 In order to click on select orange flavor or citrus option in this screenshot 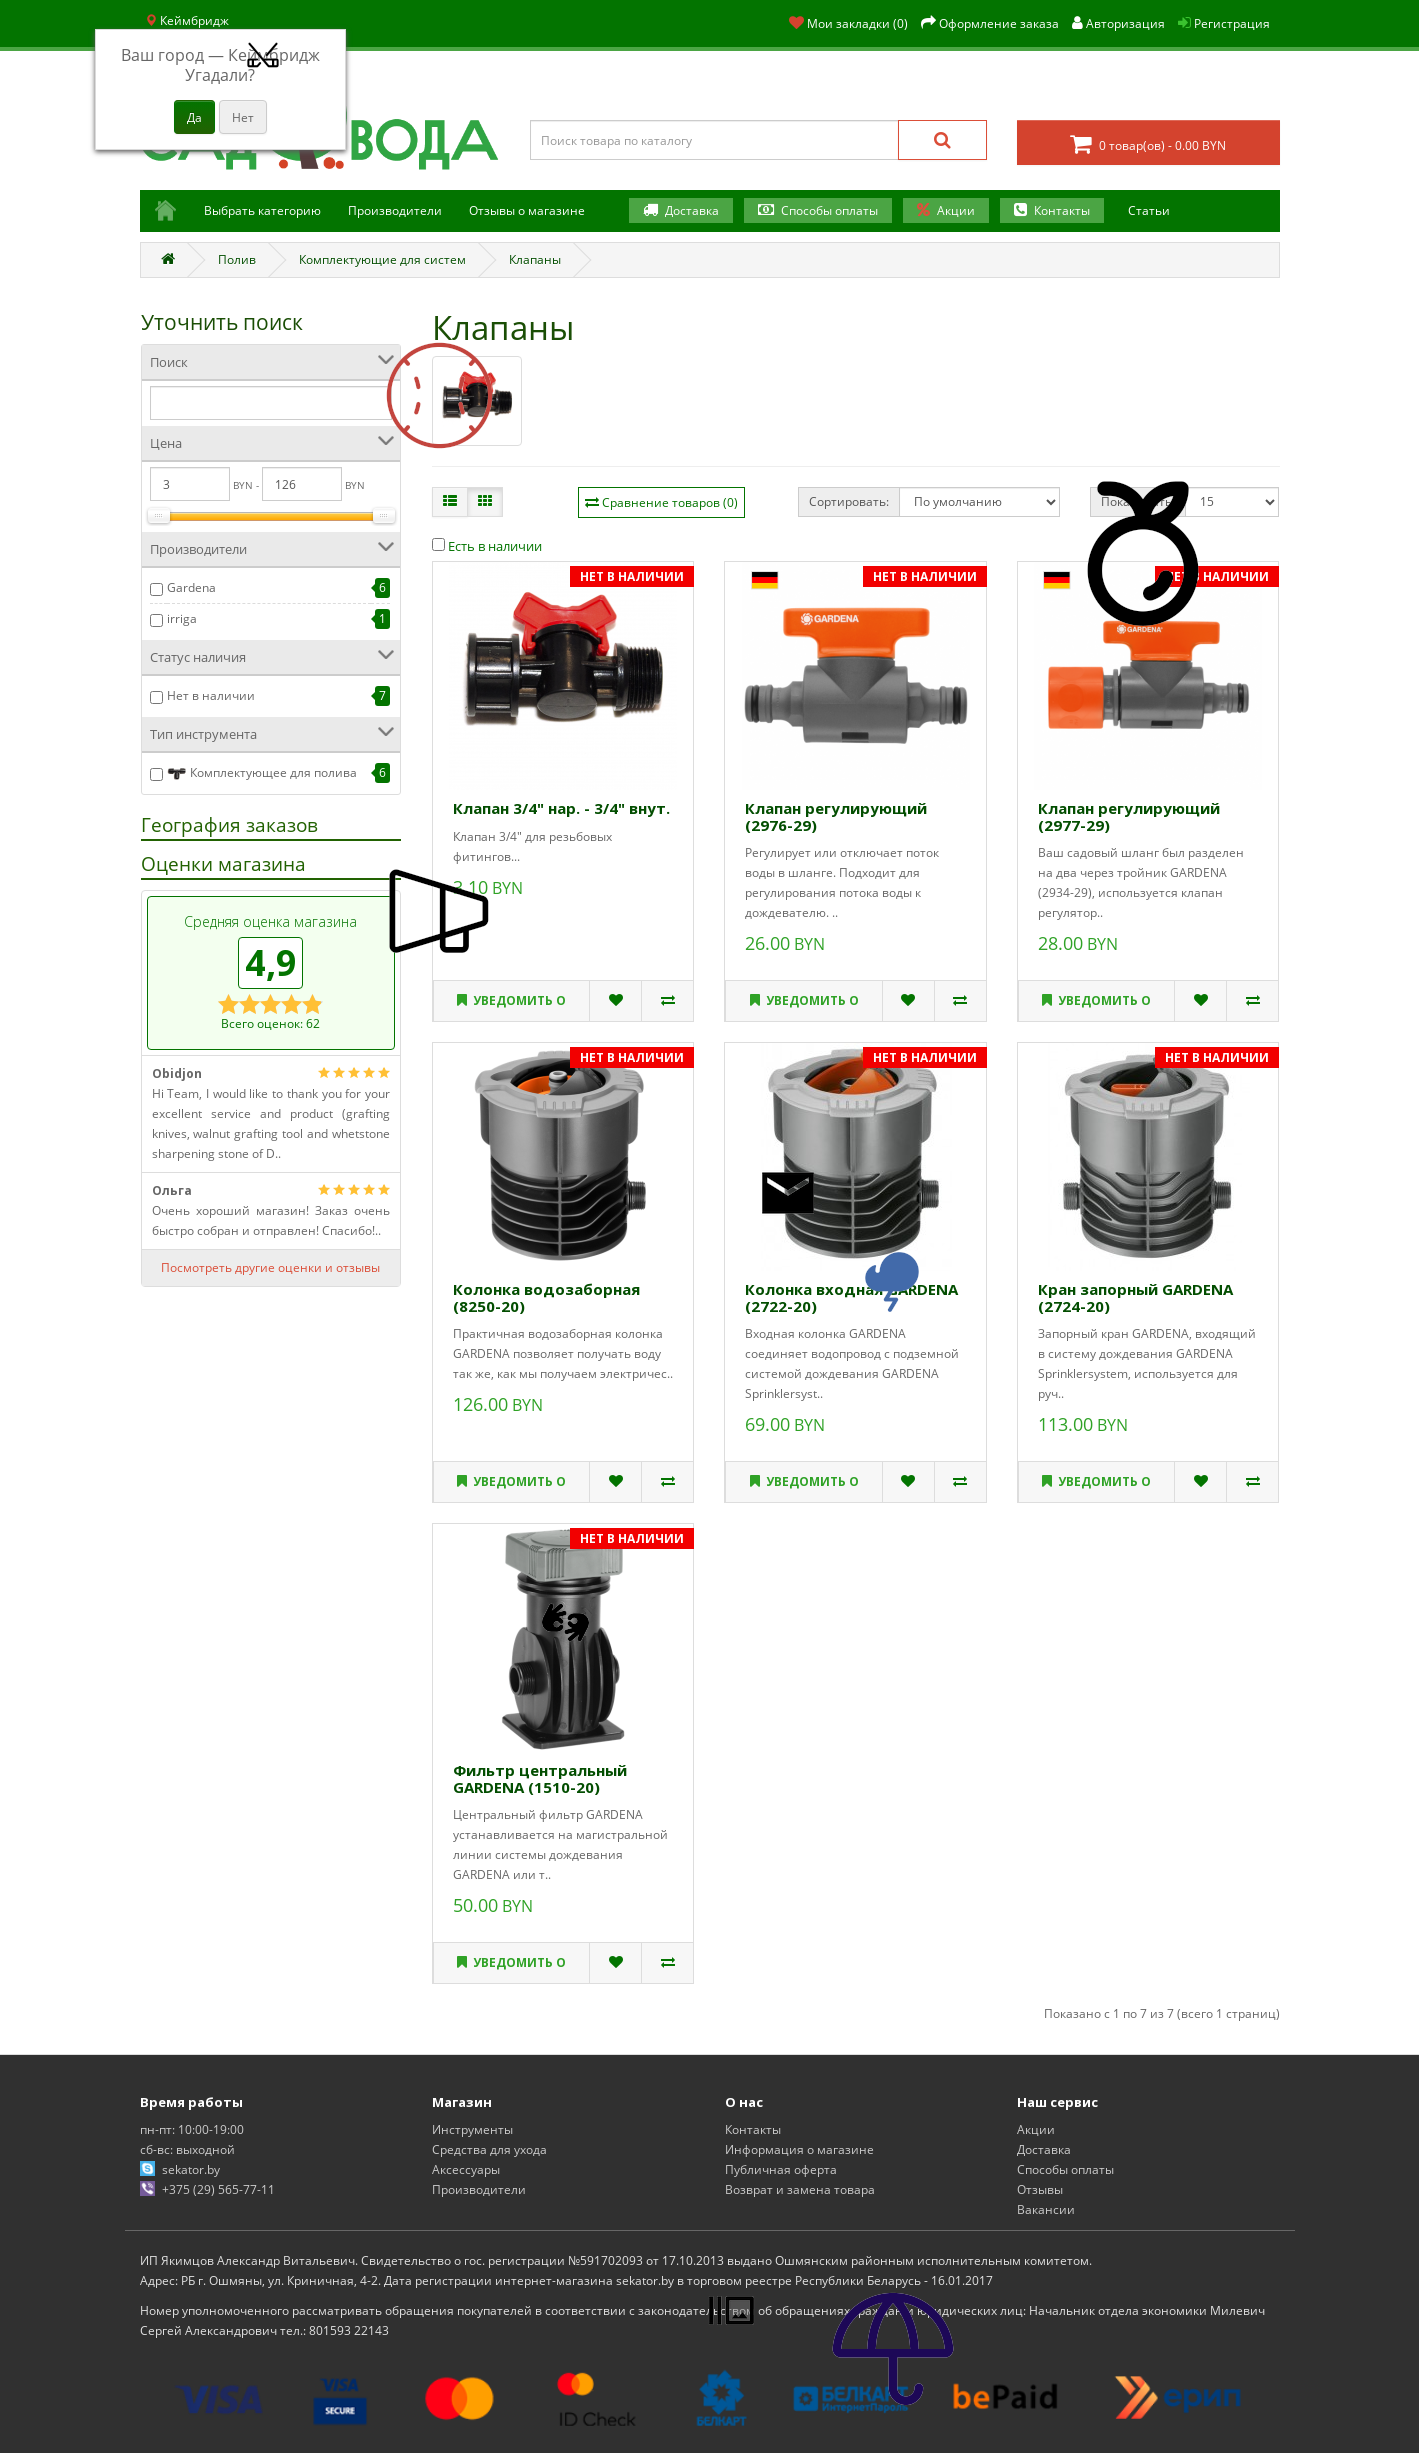, I will do `click(1143, 556)`.